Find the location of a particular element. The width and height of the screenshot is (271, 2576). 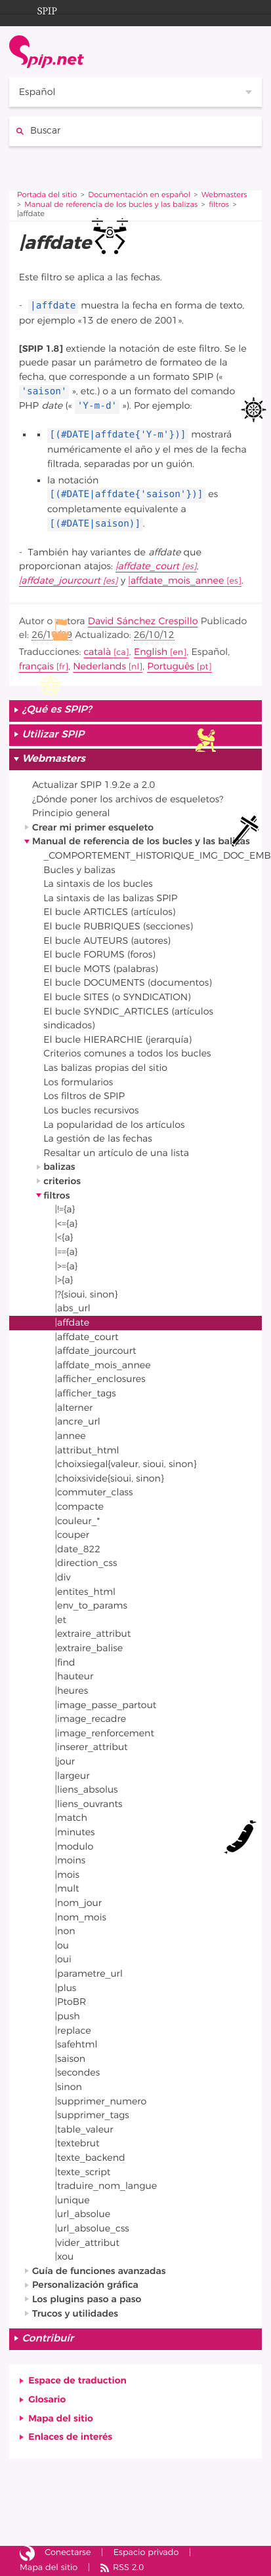

access Greek mythology content or trivia is located at coordinates (206, 740).